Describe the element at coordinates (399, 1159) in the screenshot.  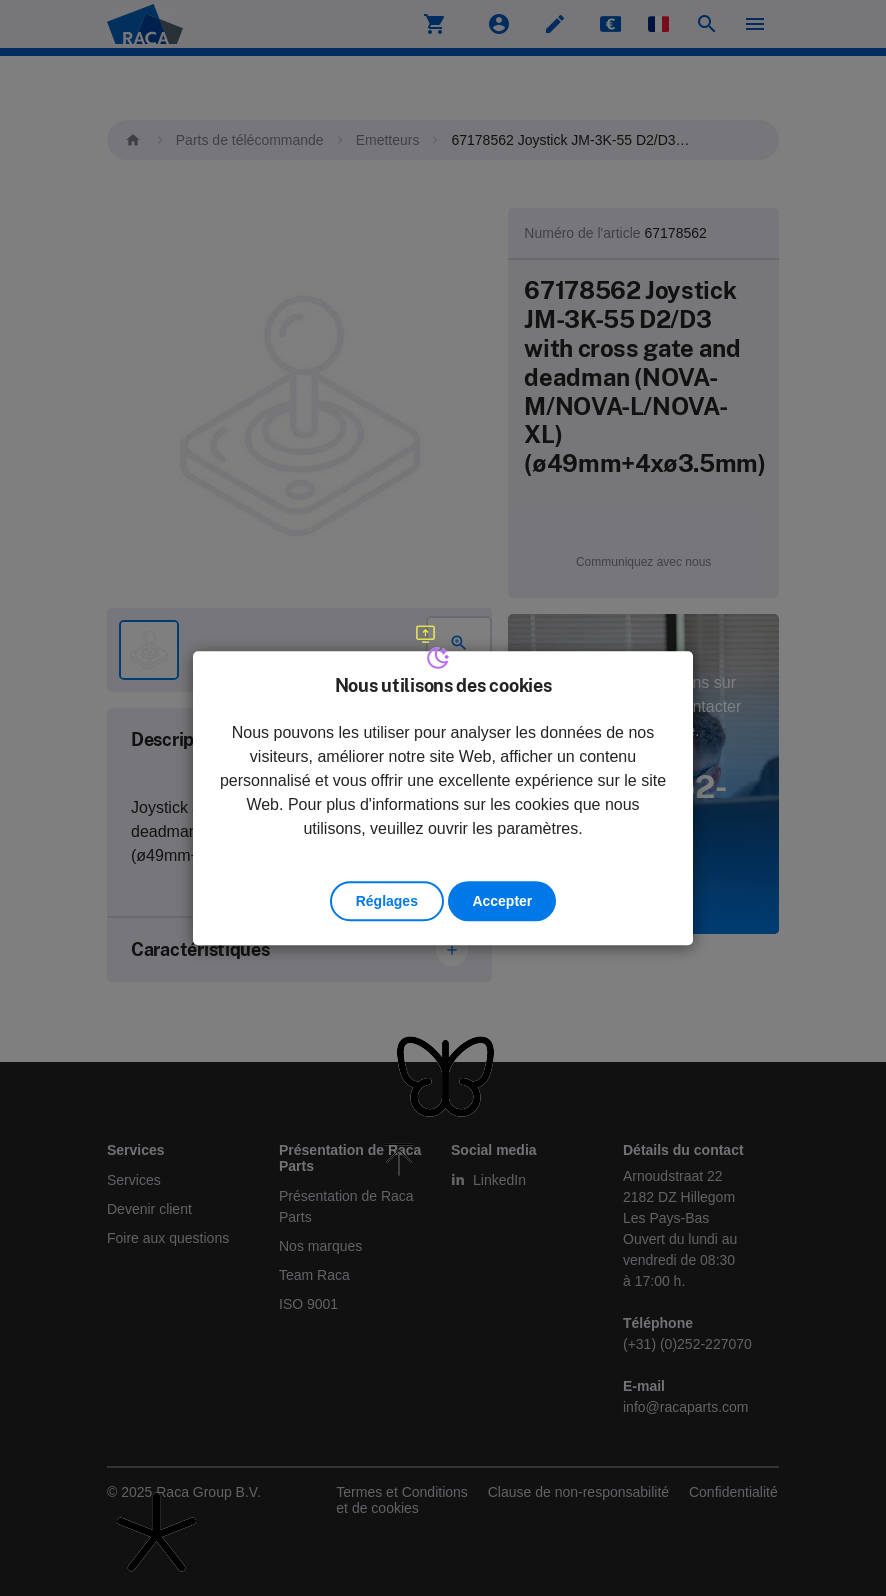
I see `scroll to top of page` at that location.